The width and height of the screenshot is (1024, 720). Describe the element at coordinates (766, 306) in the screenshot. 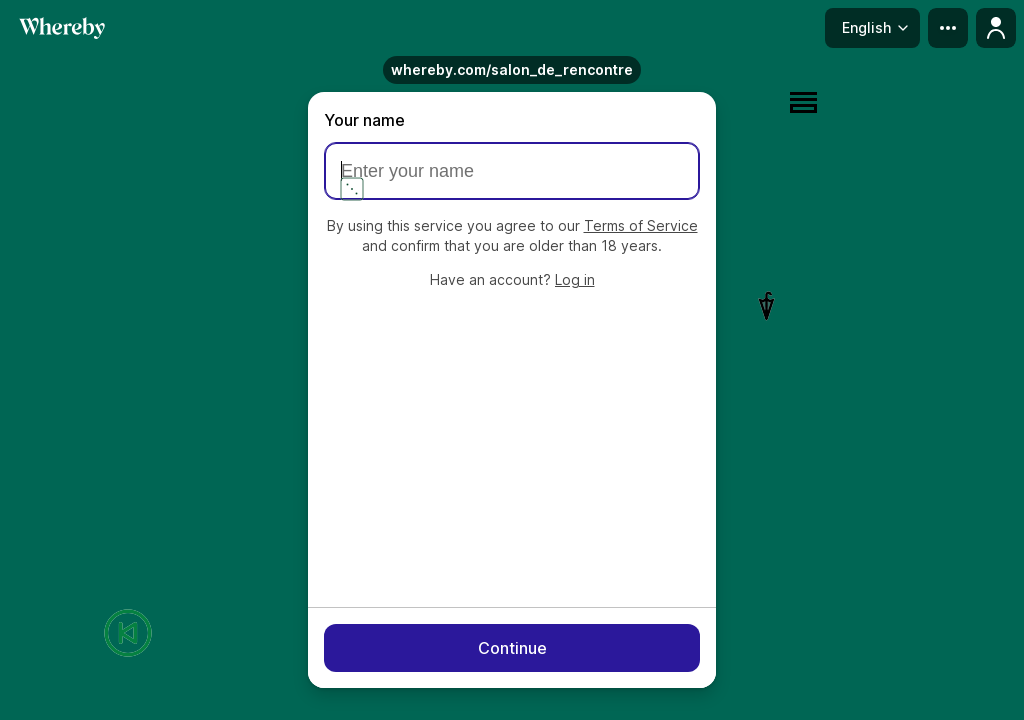

I see `view weather protection or rain forecast` at that location.